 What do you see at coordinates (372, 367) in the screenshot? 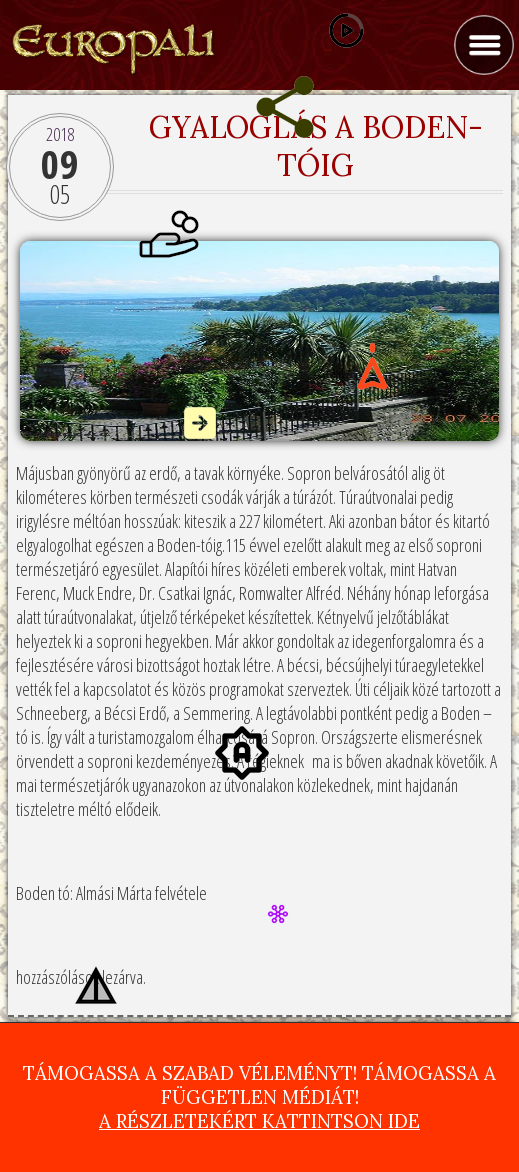
I see `navigate to current location` at bounding box center [372, 367].